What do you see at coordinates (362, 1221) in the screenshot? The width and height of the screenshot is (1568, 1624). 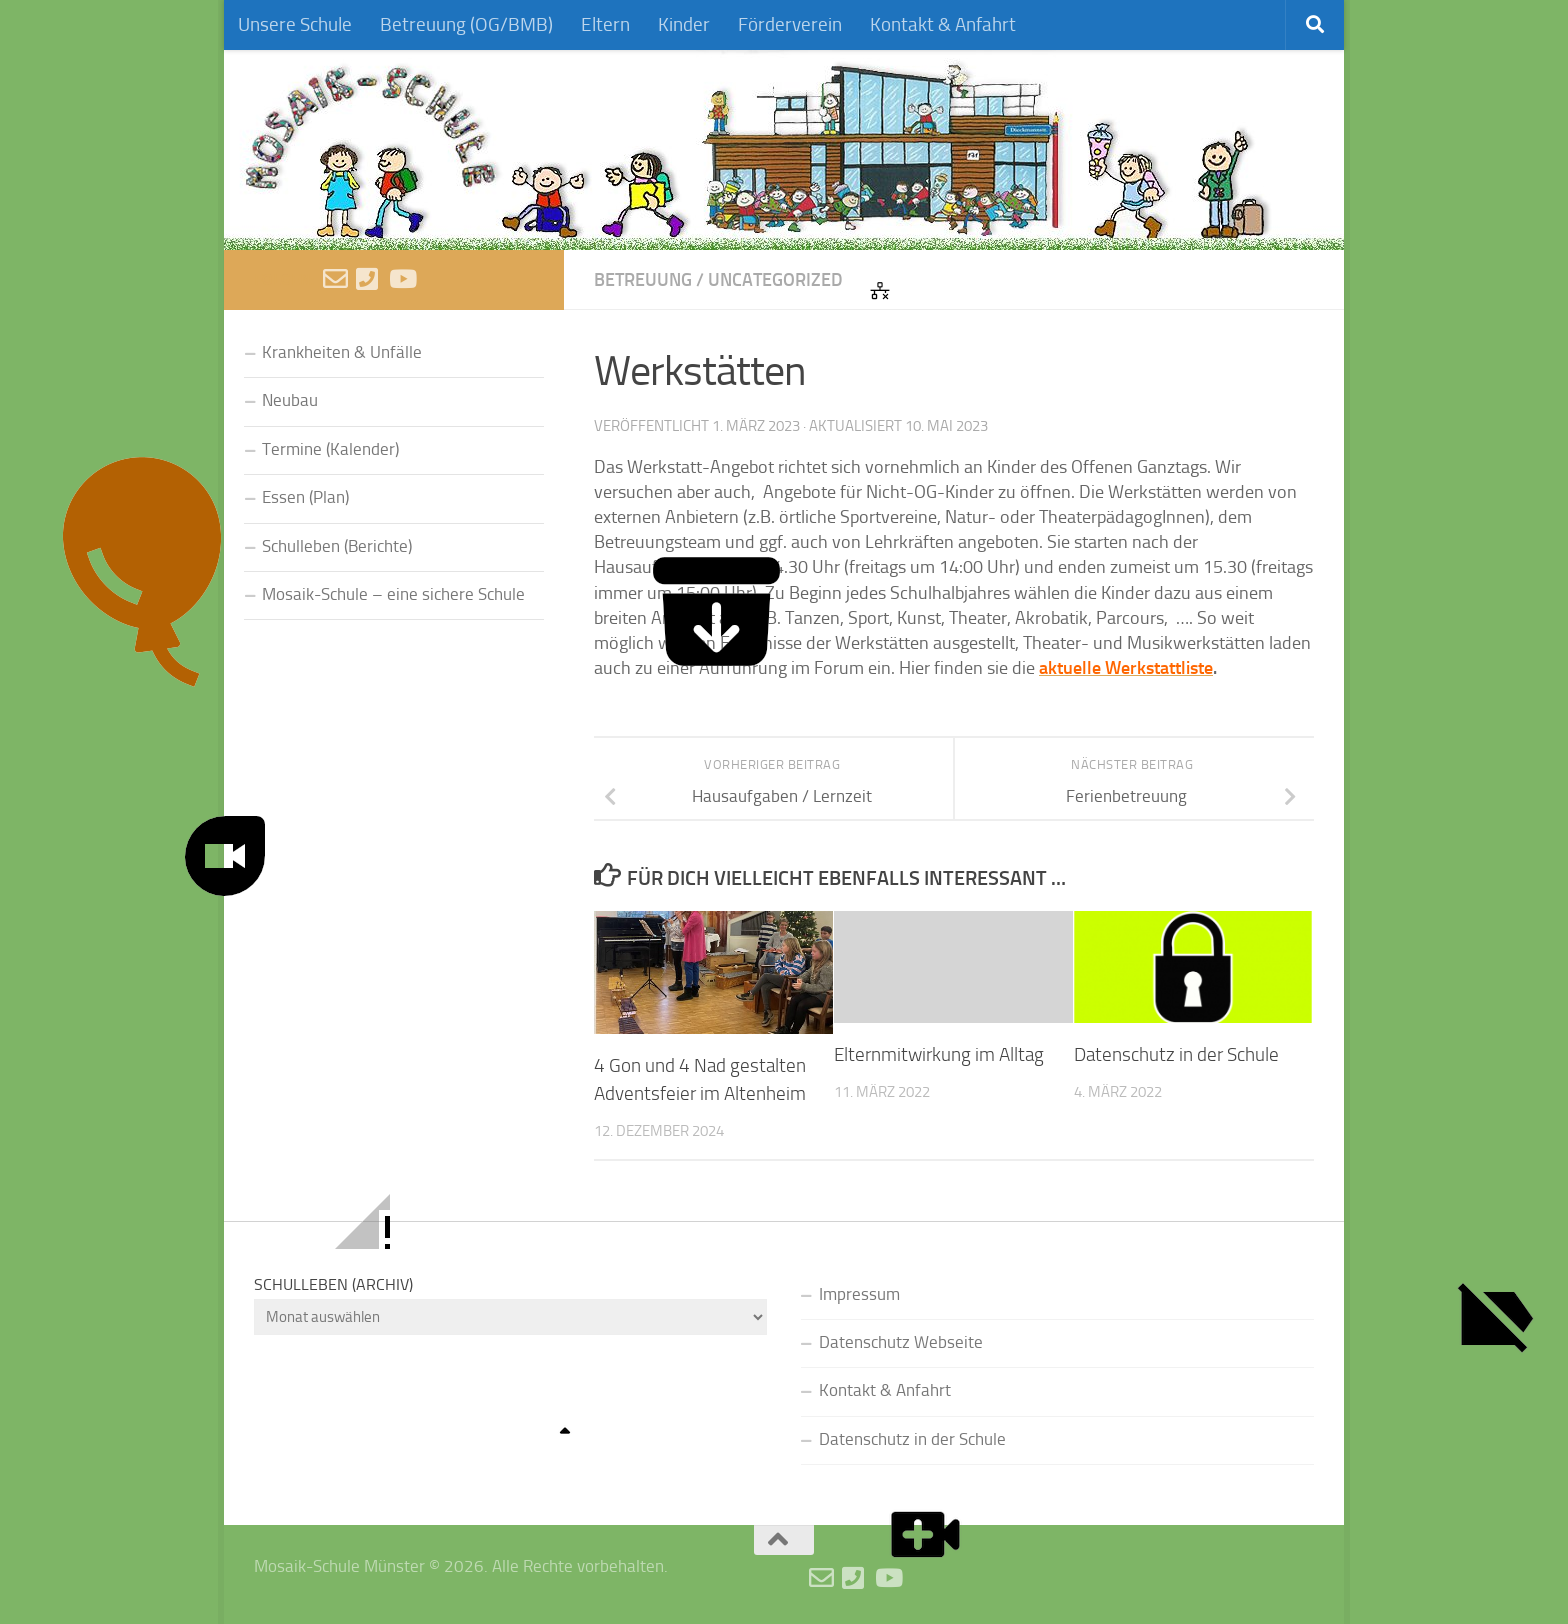 I see `indicates no cellular signal with no internet connection` at bounding box center [362, 1221].